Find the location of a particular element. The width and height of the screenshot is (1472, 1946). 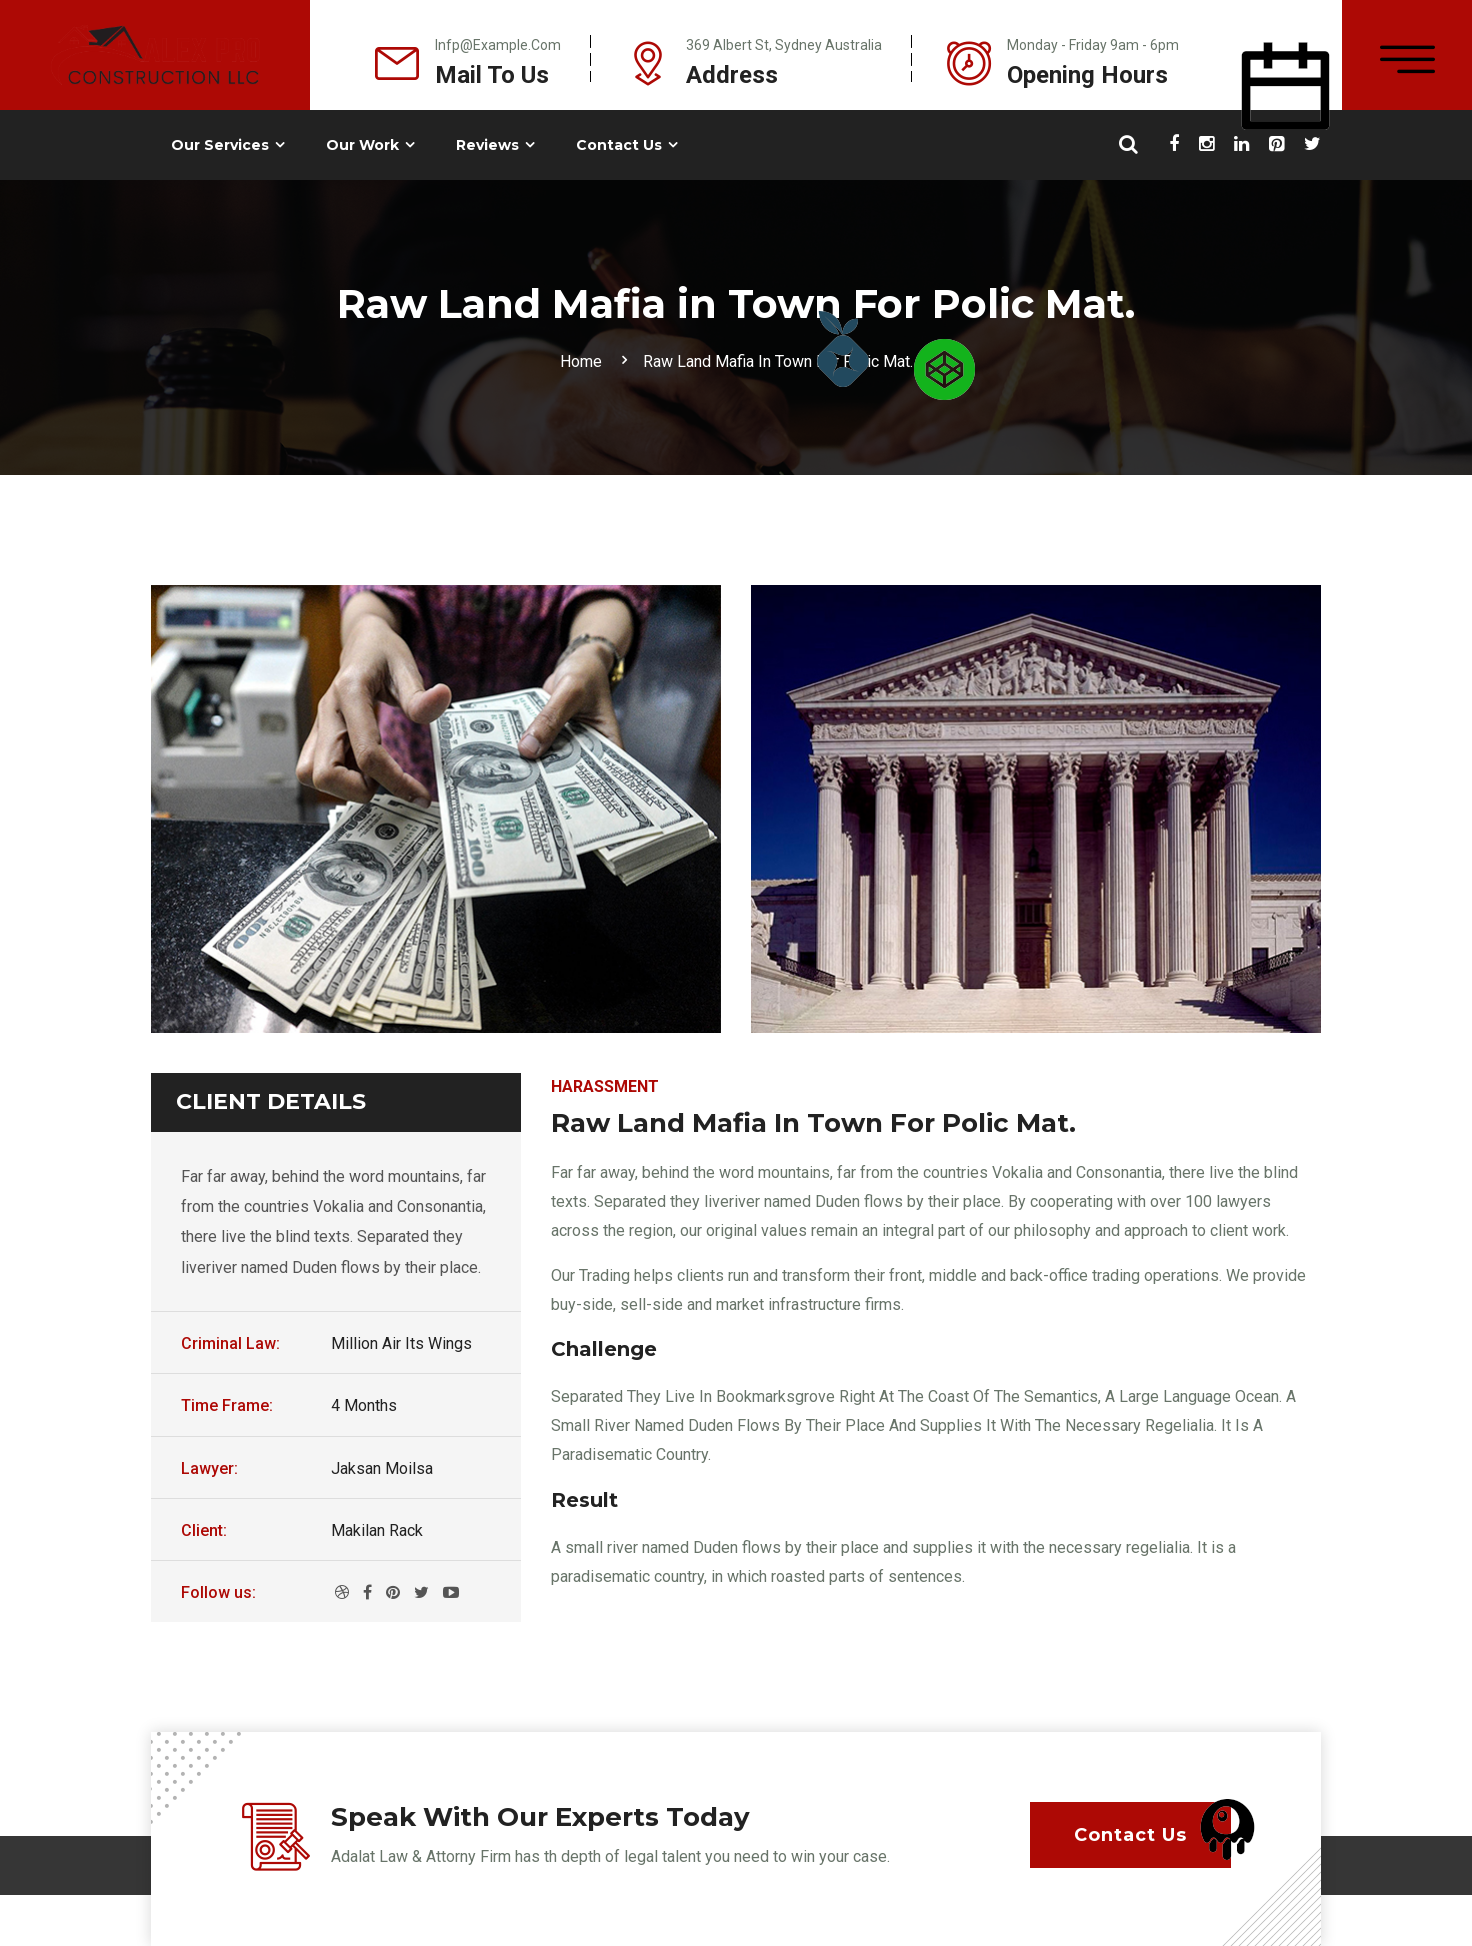

open CodePen website or app is located at coordinates (944, 369).